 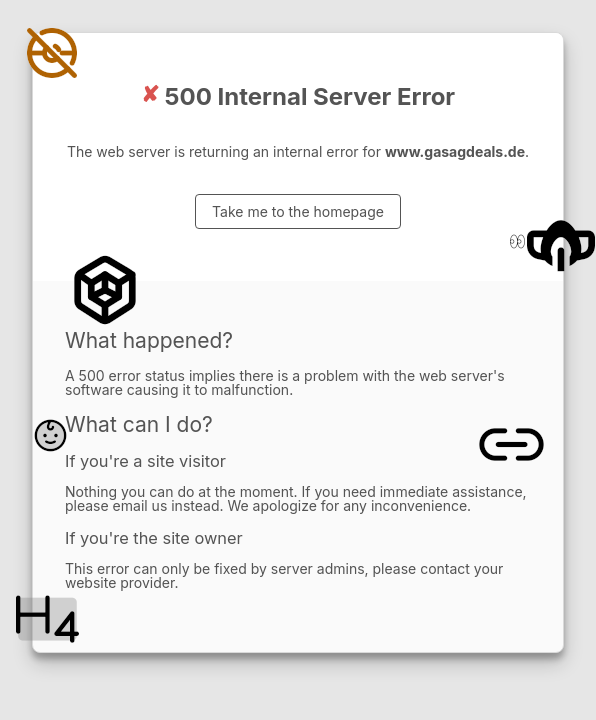 What do you see at coordinates (561, 244) in the screenshot?
I see `indicates respiratory protection or ventilator equipment` at bounding box center [561, 244].